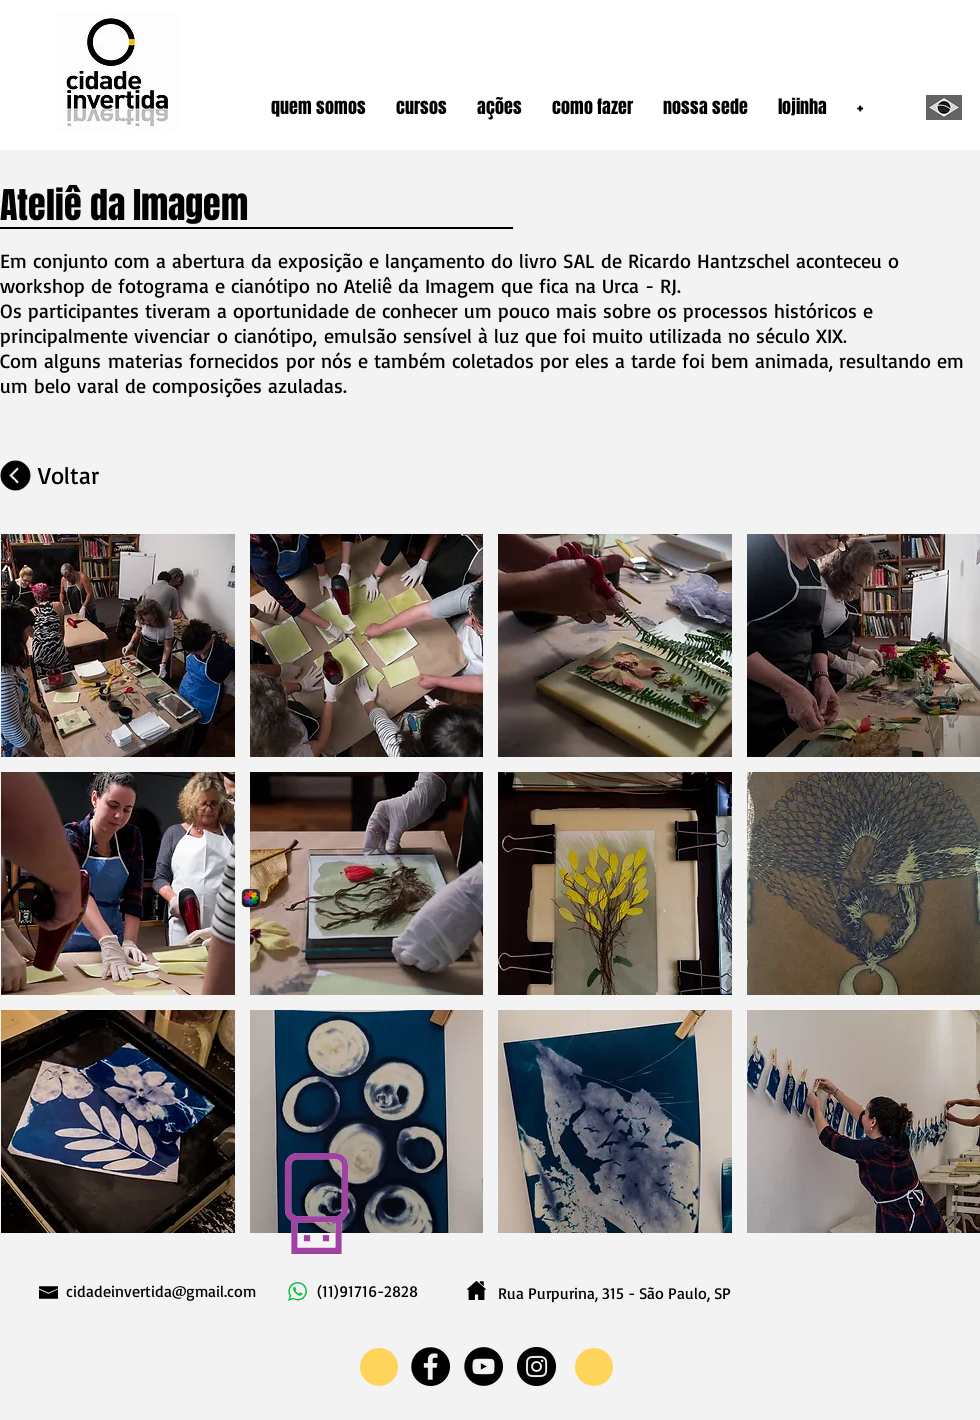  I want to click on open the photos app, so click(251, 898).